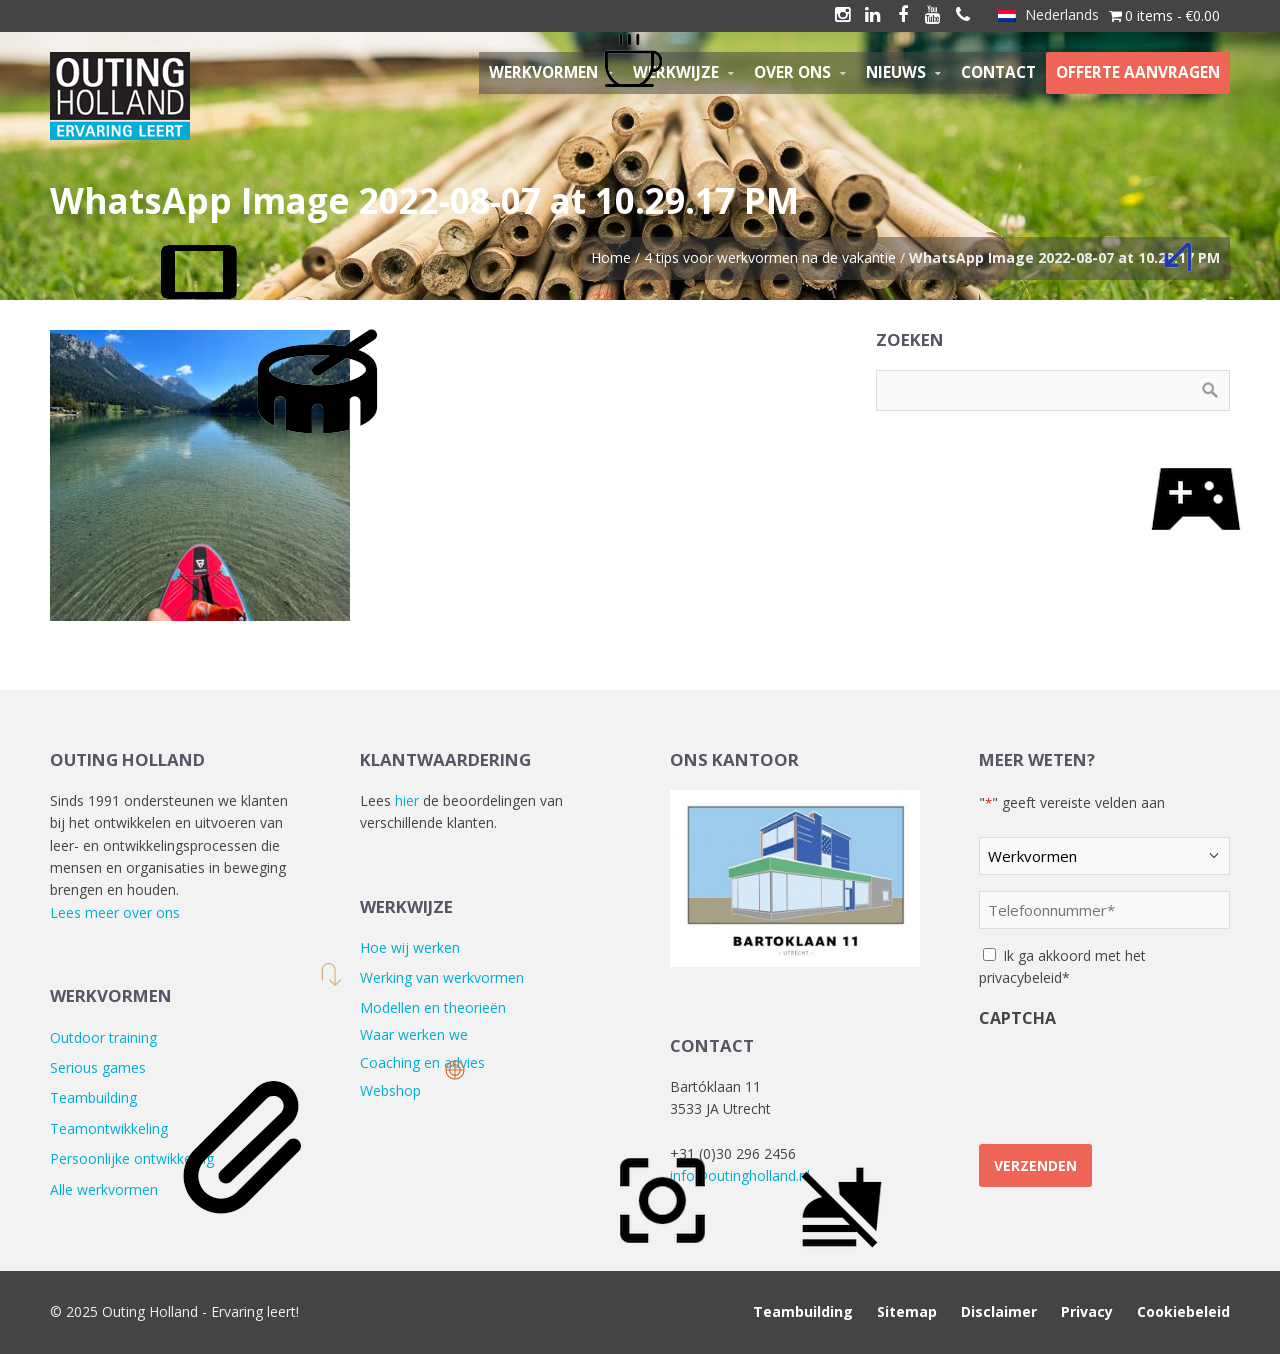 The image size is (1280, 1354). What do you see at coordinates (330, 974) in the screenshot?
I see `redo or repeat last action` at bounding box center [330, 974].